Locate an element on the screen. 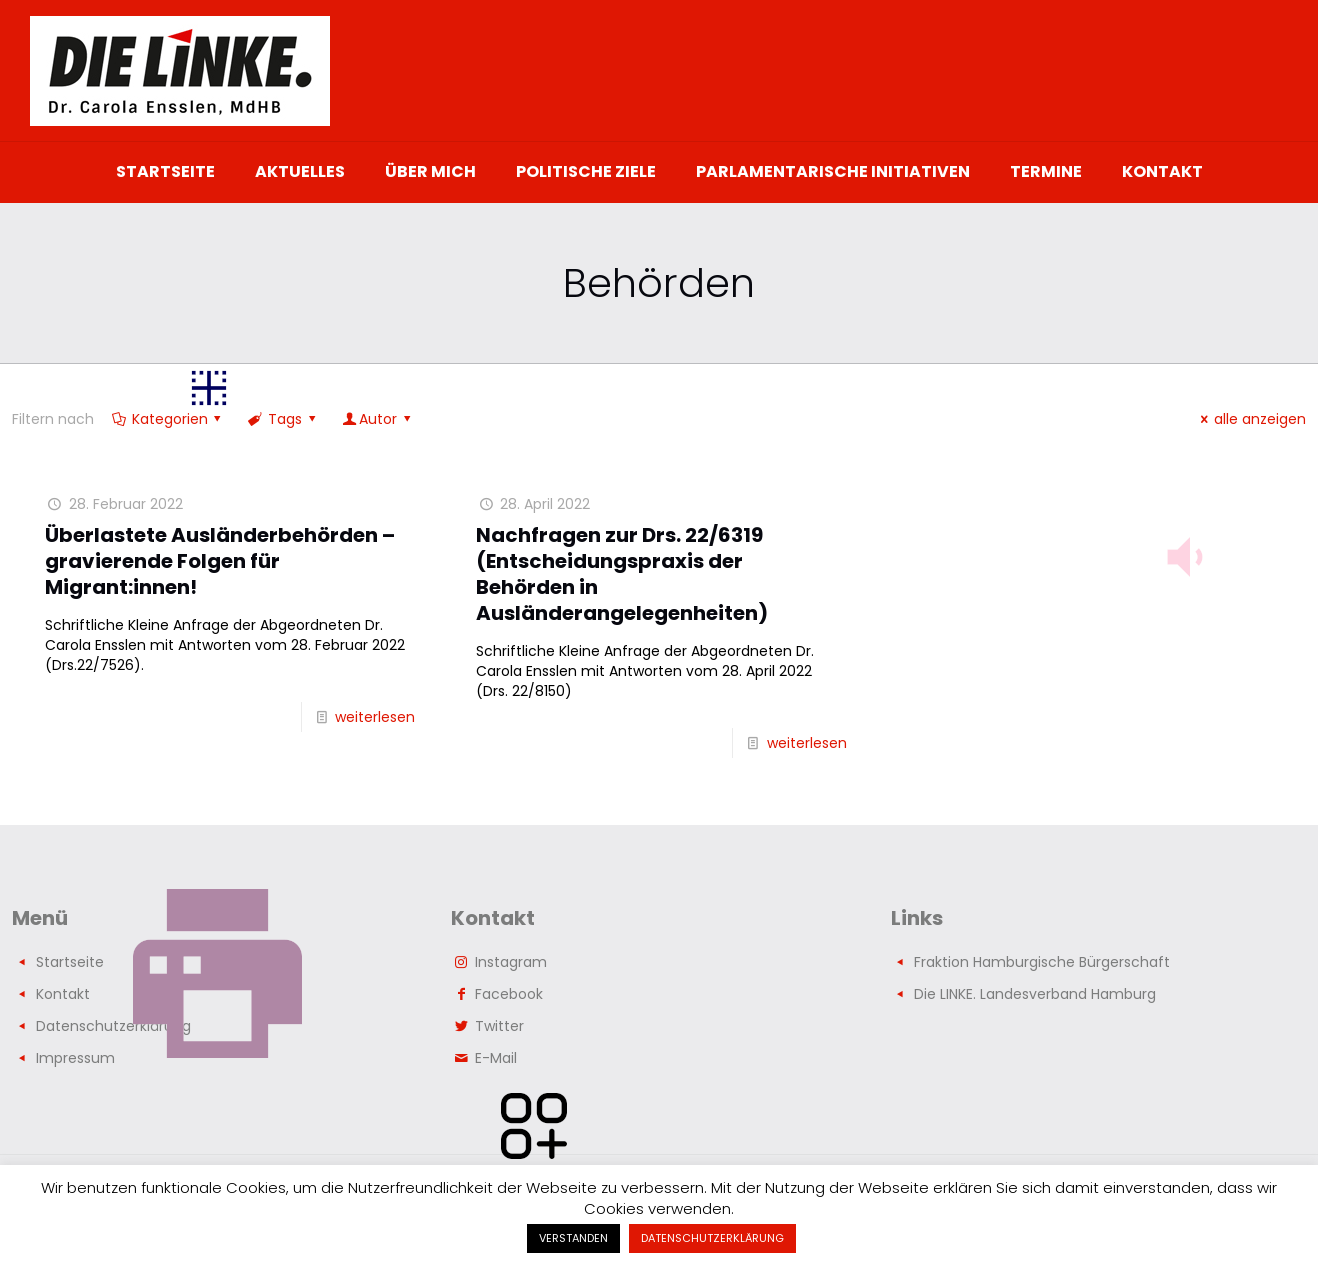  apply inner borders to selected cells is located at coordinates (209, 388).